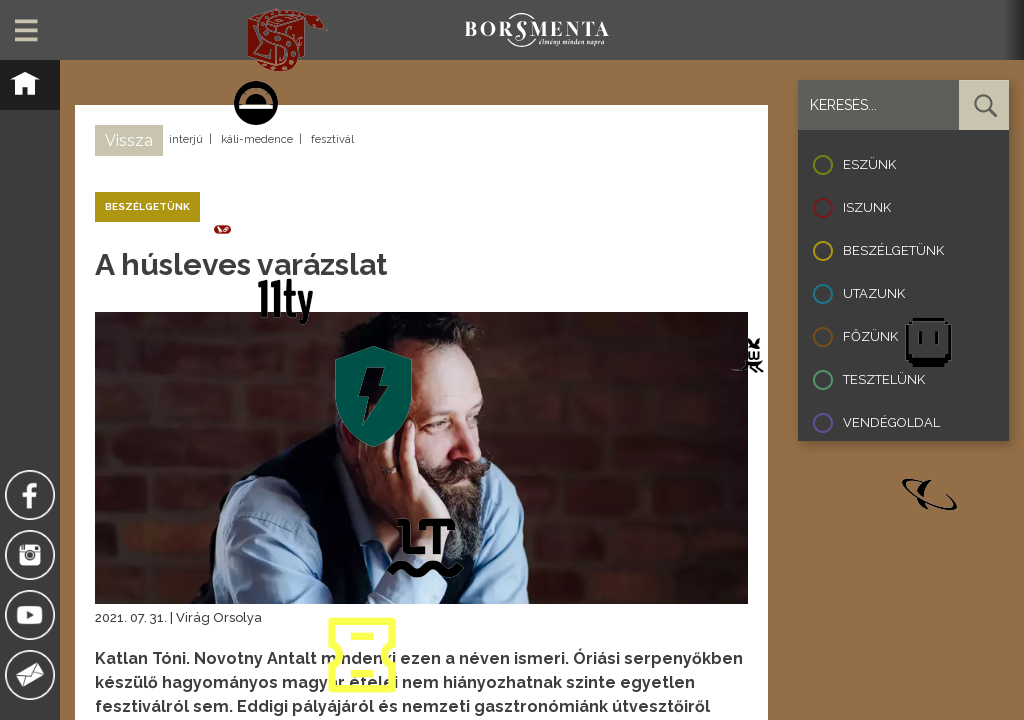  Describe the element at coordinates (285, 298) in the screenshot. I see `11ty (Eleventy) static site generator logo` at that location.